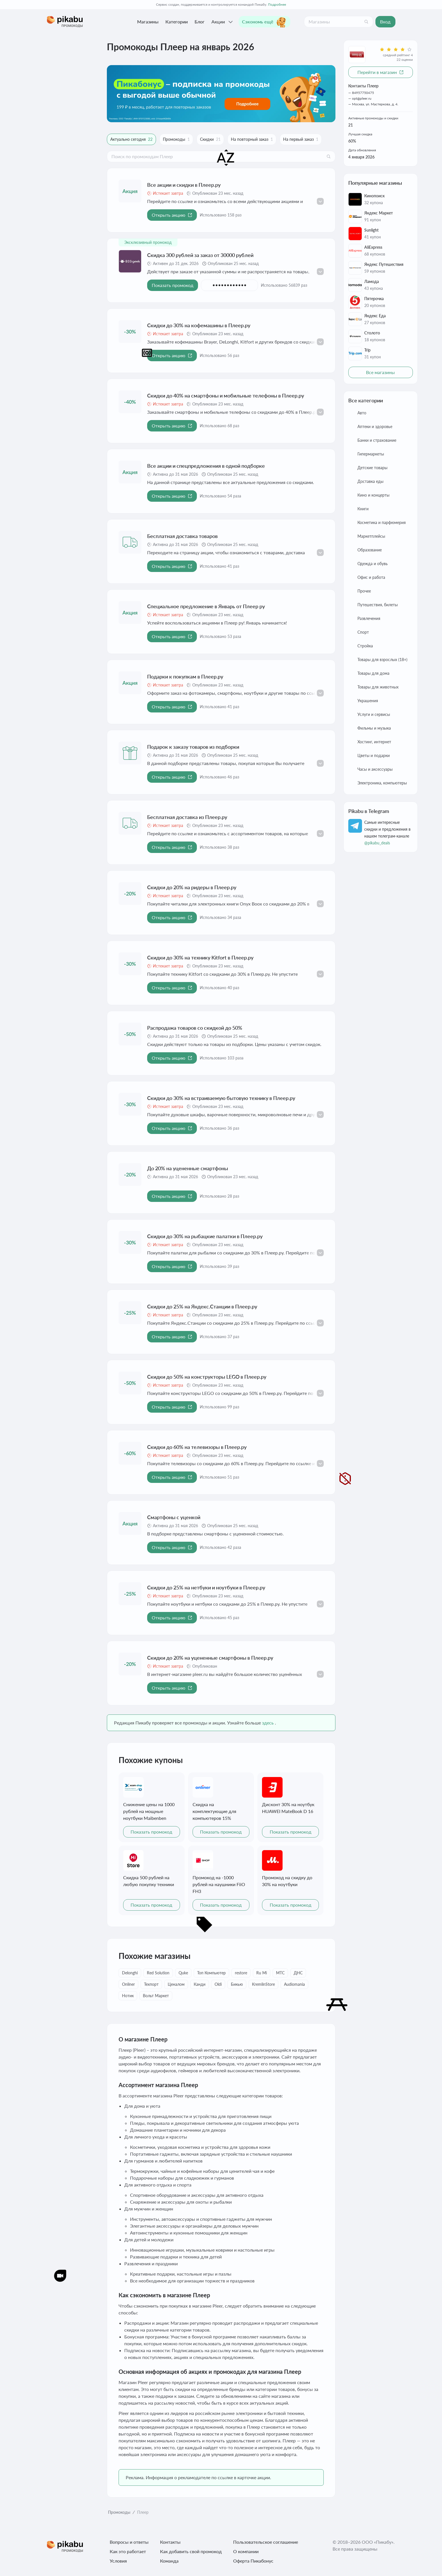 This screenshot has height=2576, width=442. Describe the element at coordinates (204, 1924) in the screenshot. I see `add or view tags for an item` at that location.